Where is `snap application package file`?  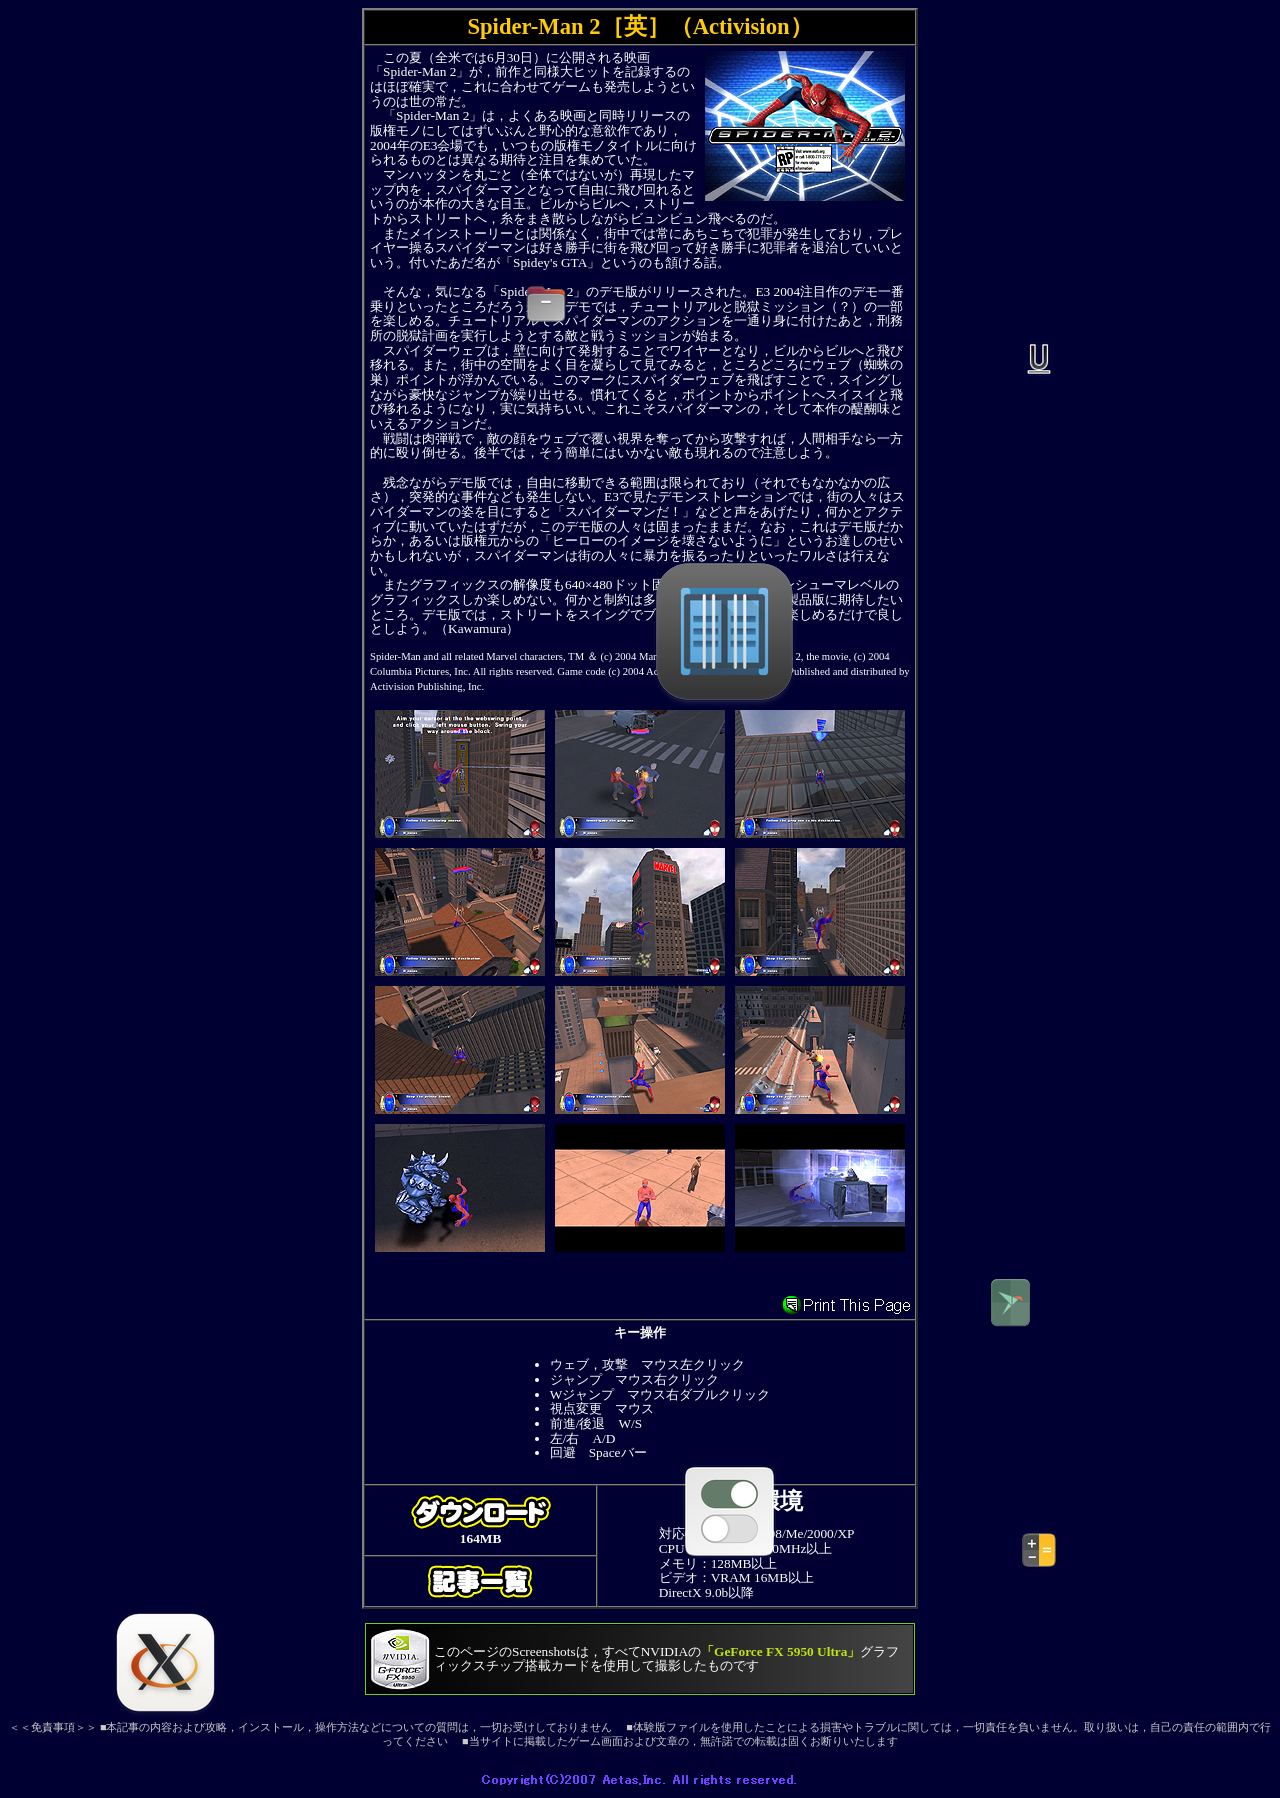 snap application package file is located at coordinates (1010, 1302).